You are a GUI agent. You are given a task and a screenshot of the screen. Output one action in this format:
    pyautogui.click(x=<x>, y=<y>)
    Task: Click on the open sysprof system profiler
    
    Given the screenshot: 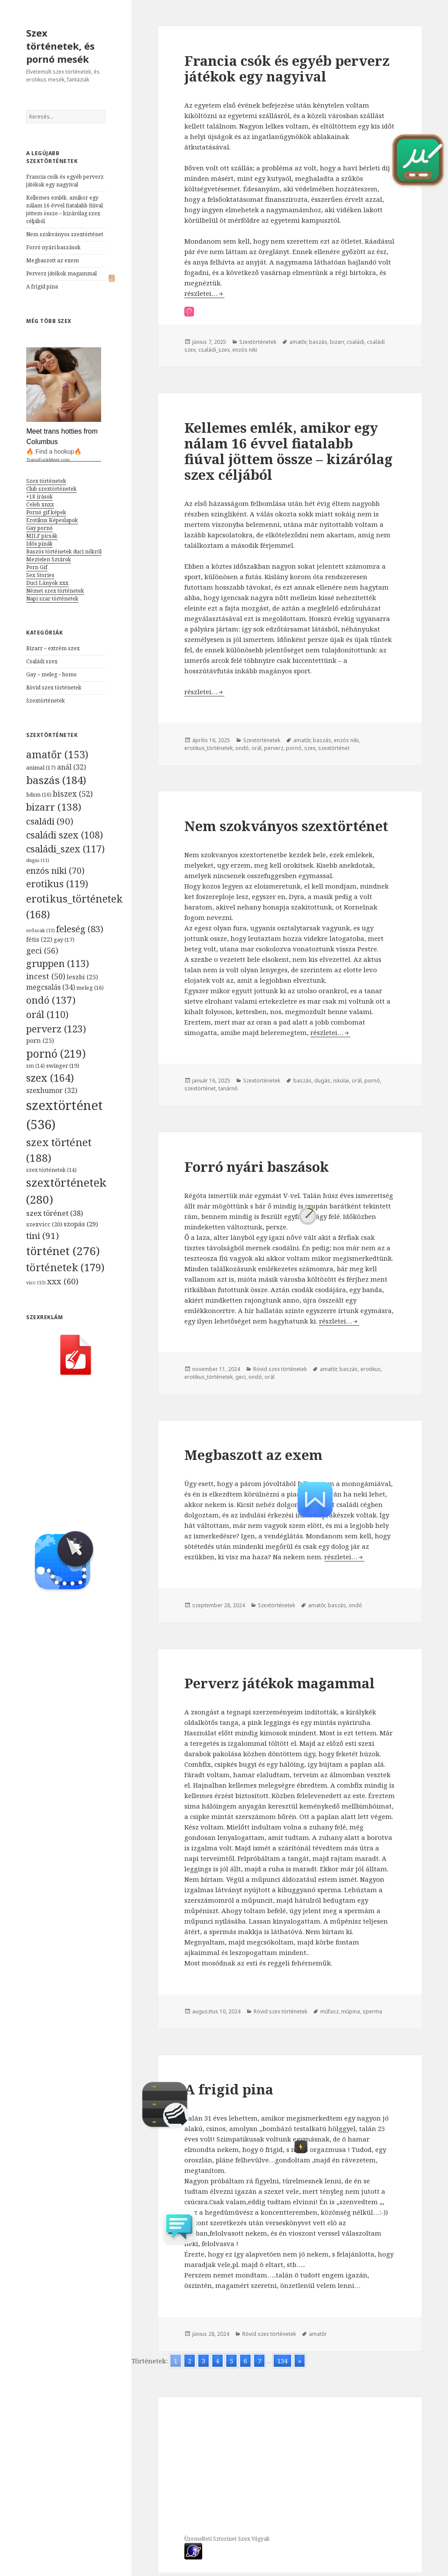 What is the action you would take?
    pyautogui.click(x=308, y=1216)
    